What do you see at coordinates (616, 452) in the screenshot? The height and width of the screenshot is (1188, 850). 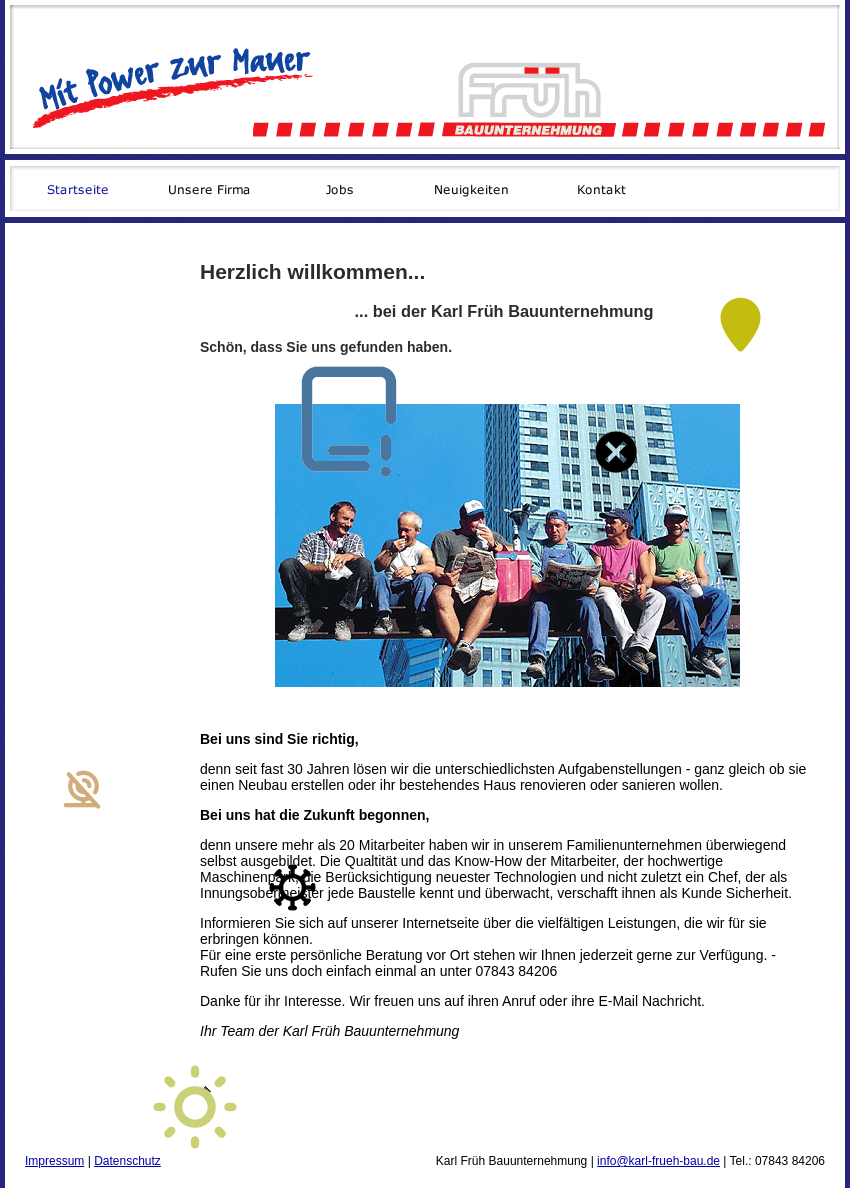 I see `cancel or close the current action` at bounding box center [616, 452].